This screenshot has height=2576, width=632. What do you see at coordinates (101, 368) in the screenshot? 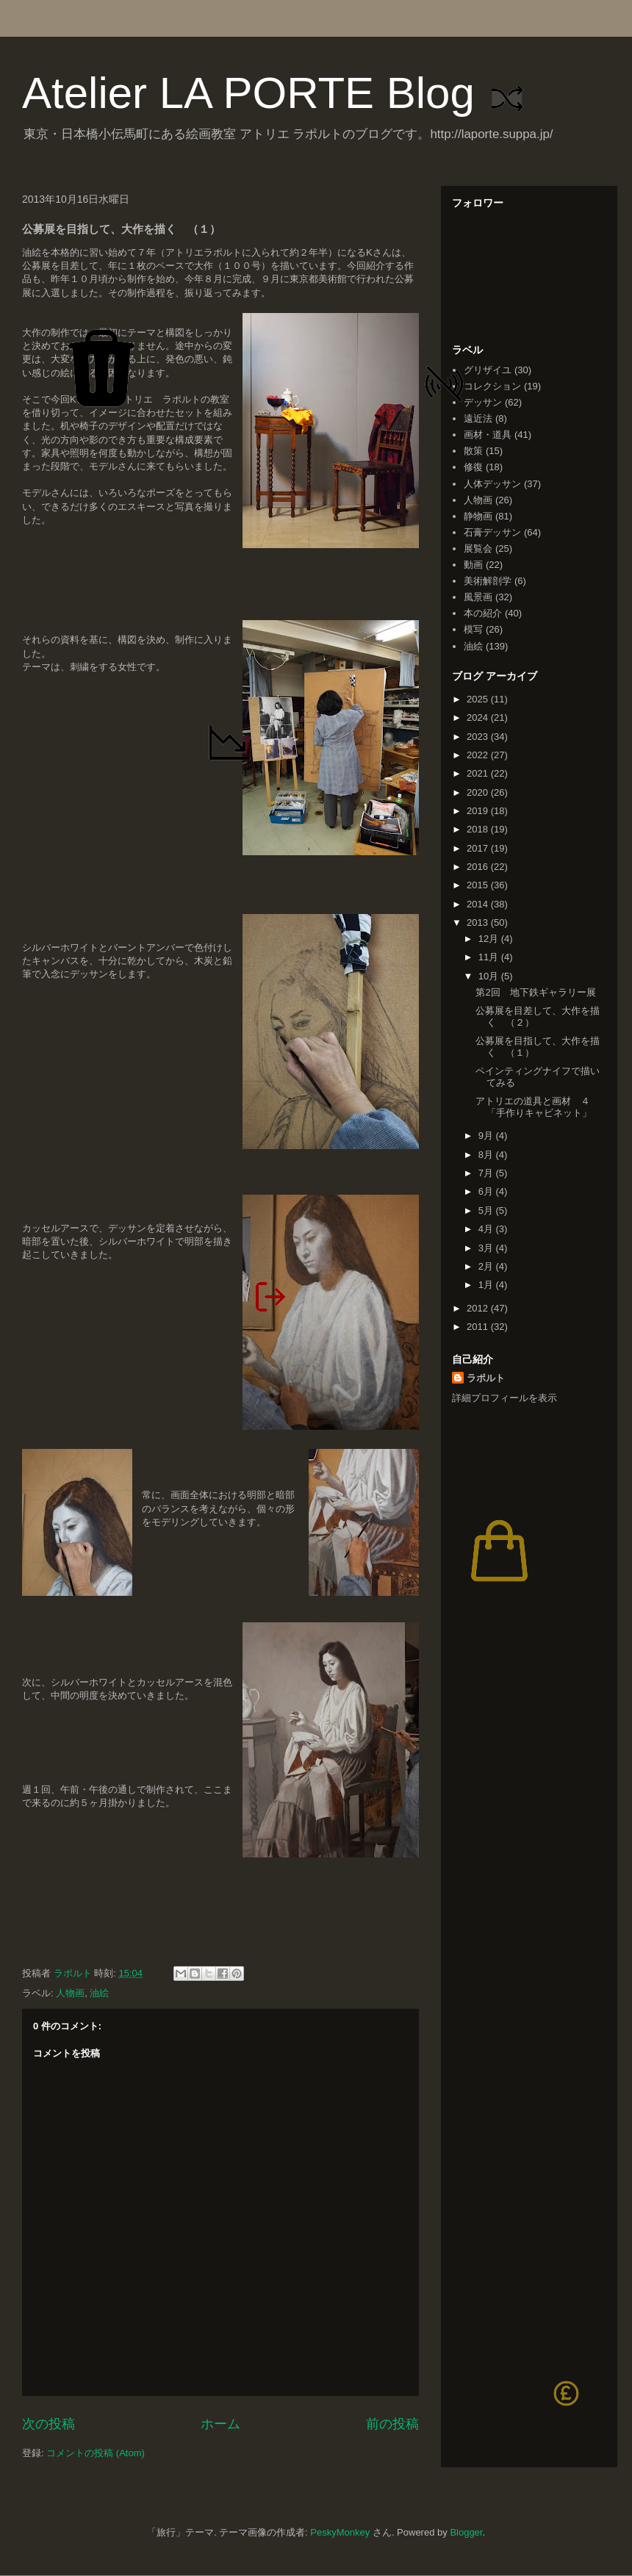
I see `delete selected item` at bounding box center [101, 368].